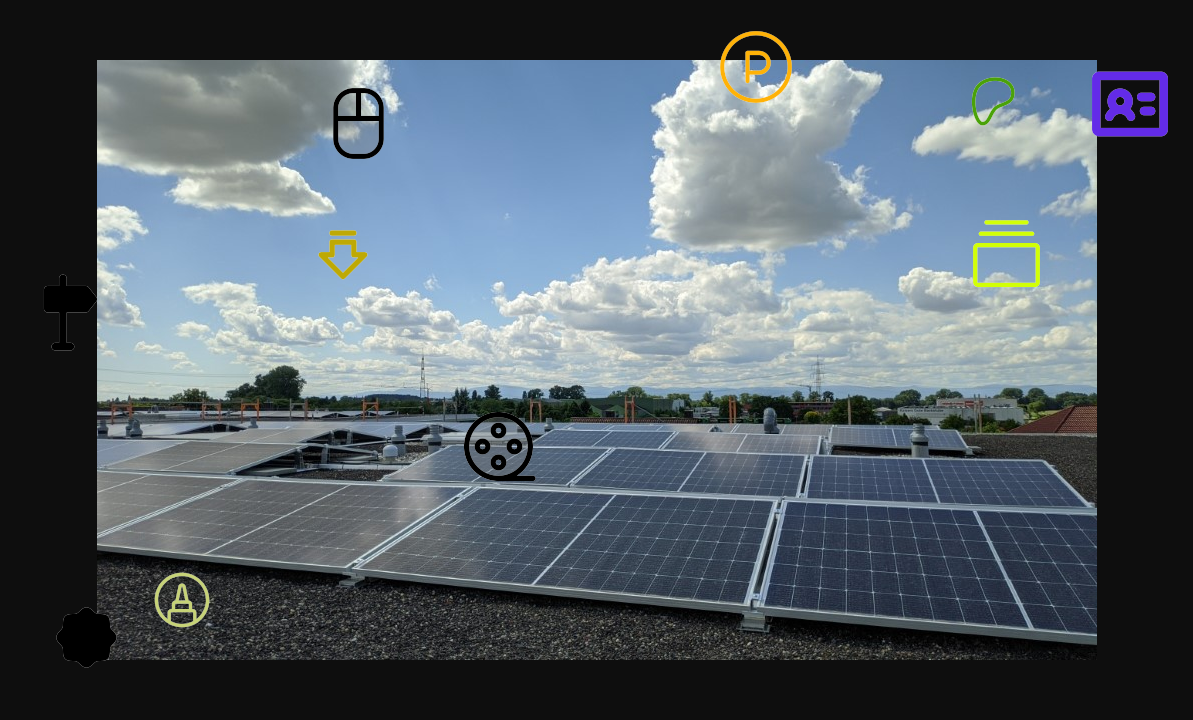 The image size is (1193, 720). Describe the element at coordinates (1006, 256) in the screenshot. I see `view stacked items or card deck` at that location.